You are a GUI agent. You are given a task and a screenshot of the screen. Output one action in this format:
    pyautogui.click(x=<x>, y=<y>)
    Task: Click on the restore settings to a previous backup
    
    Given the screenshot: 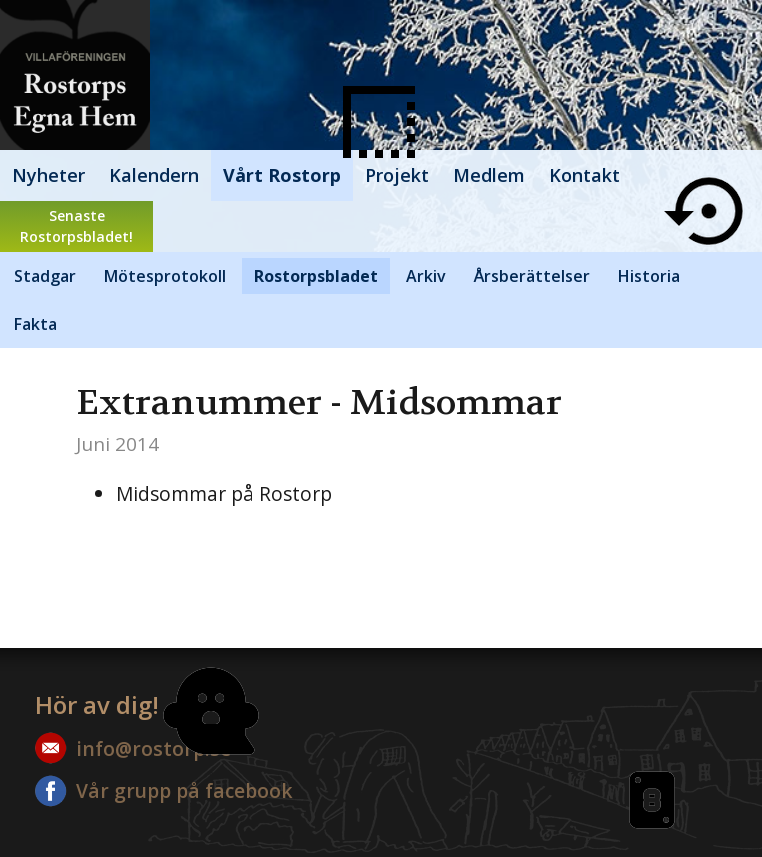 What is the action you would take?
    pyautogui.click(x=709, y=211)
    